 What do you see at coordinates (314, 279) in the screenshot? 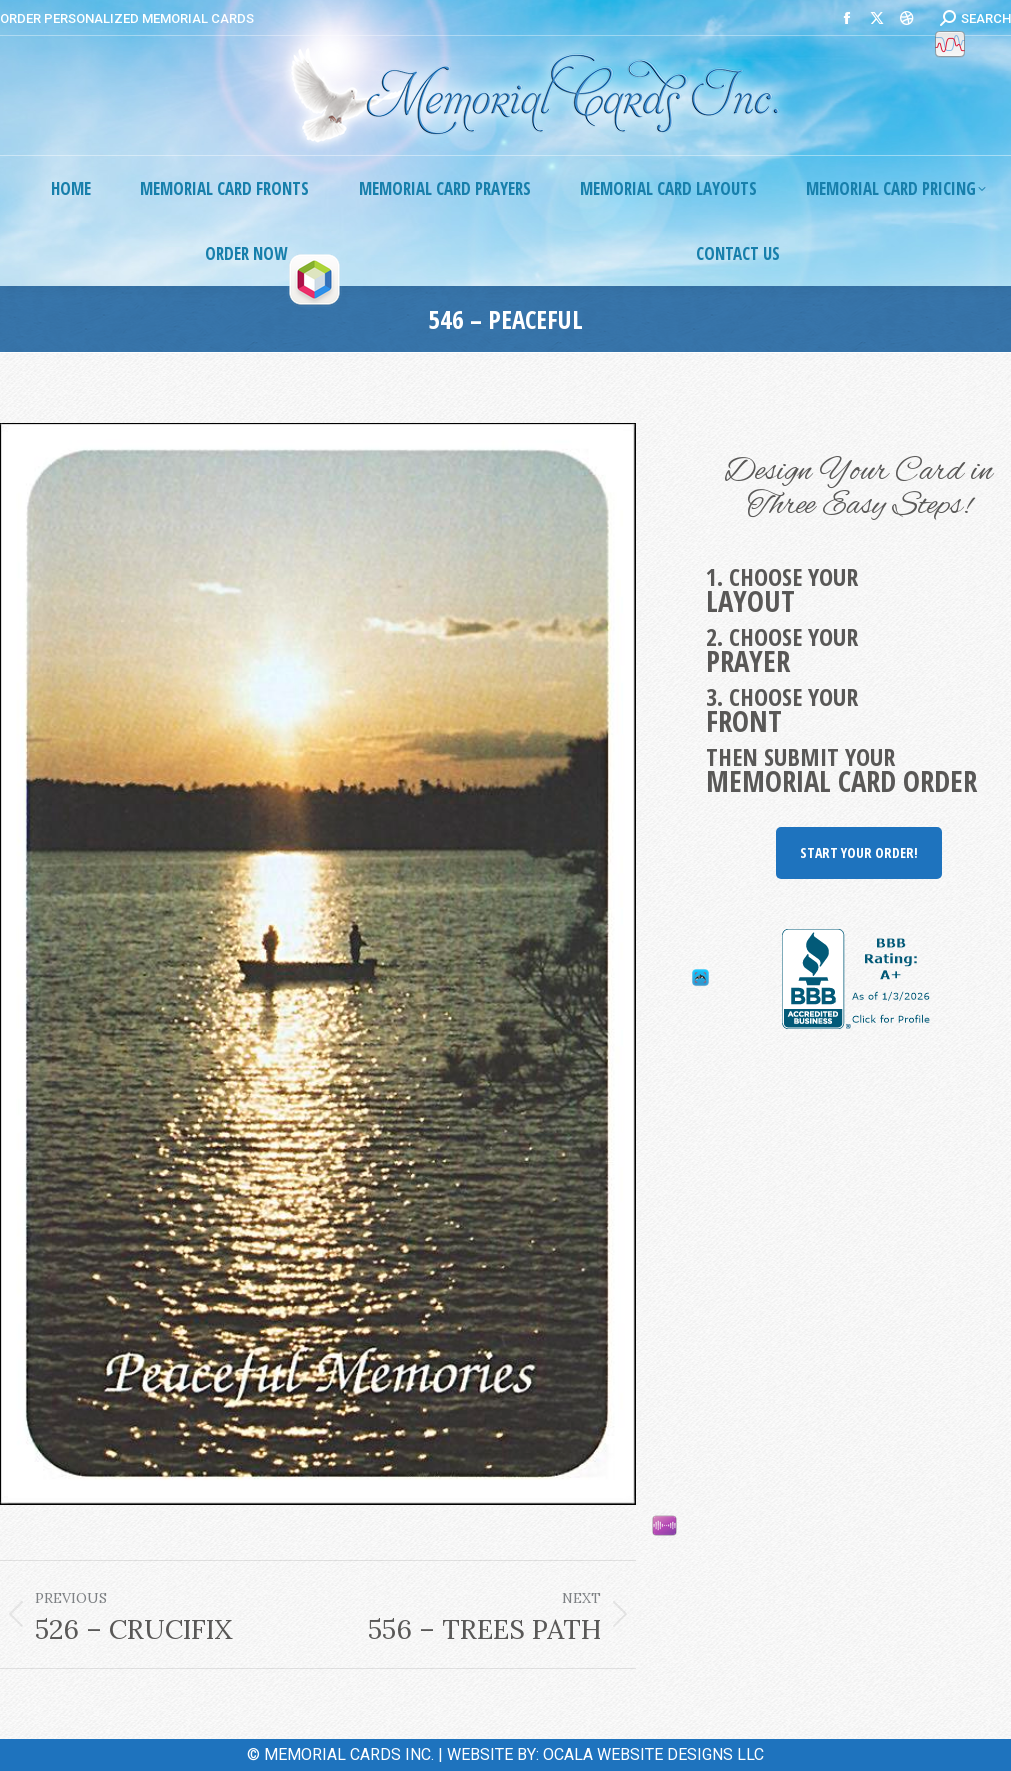
I see `open NetBeans IDE` at bounding box center [314, 279].